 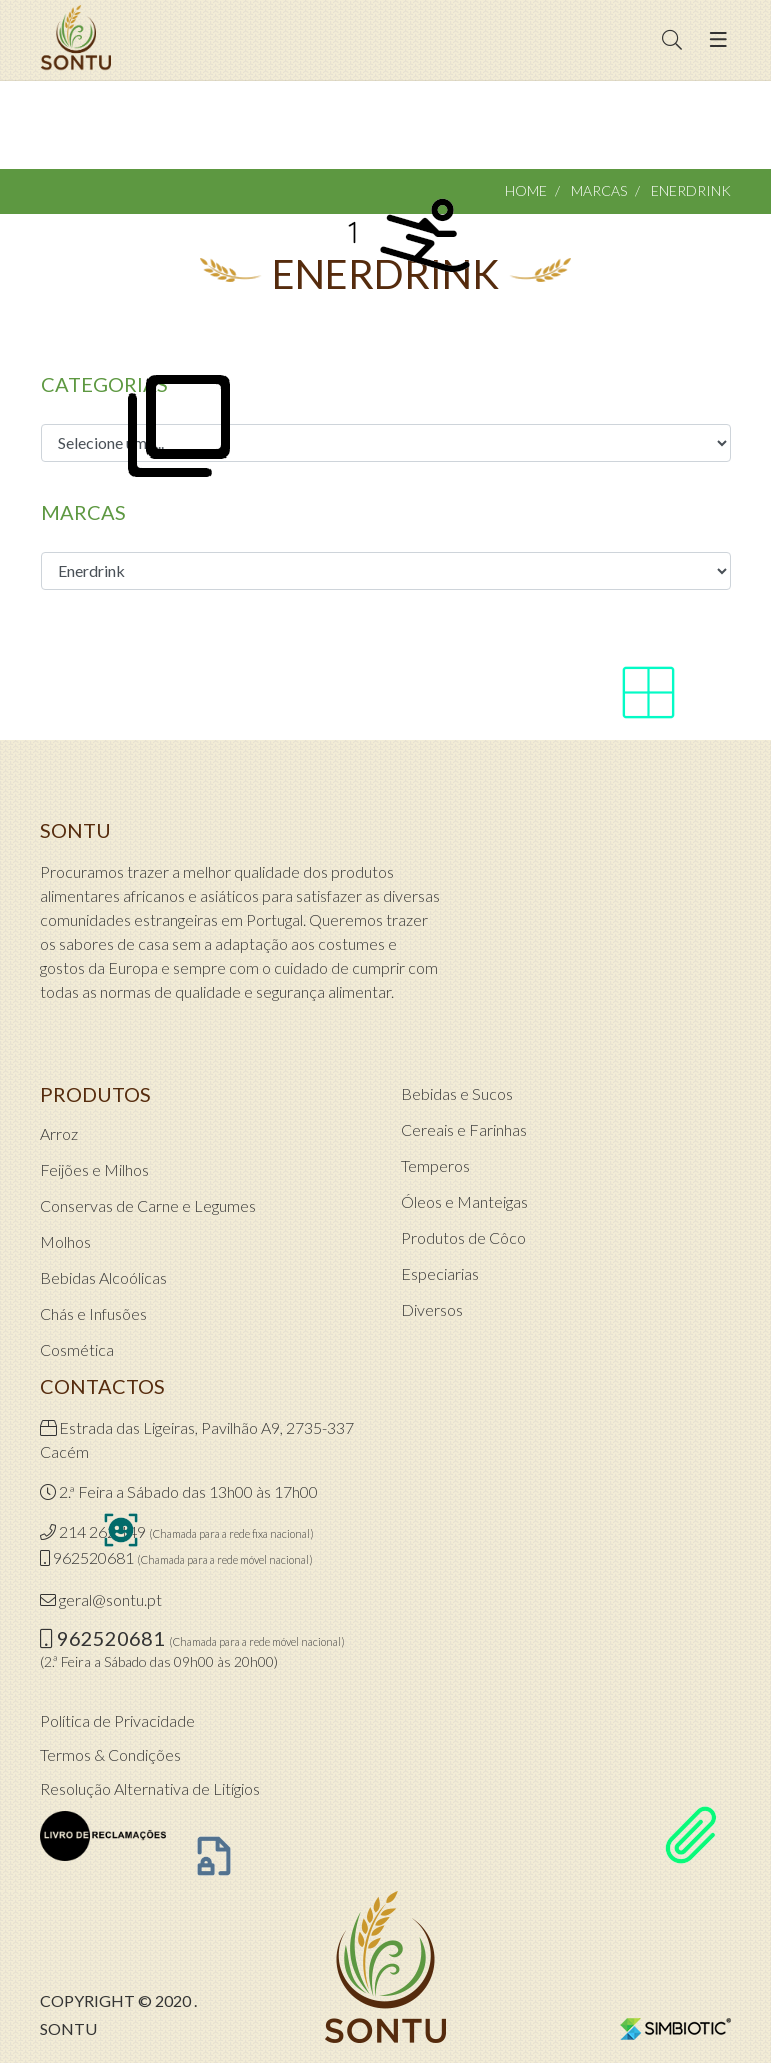 I want to click on attach a file to your message, so click(x=692, y=1835).